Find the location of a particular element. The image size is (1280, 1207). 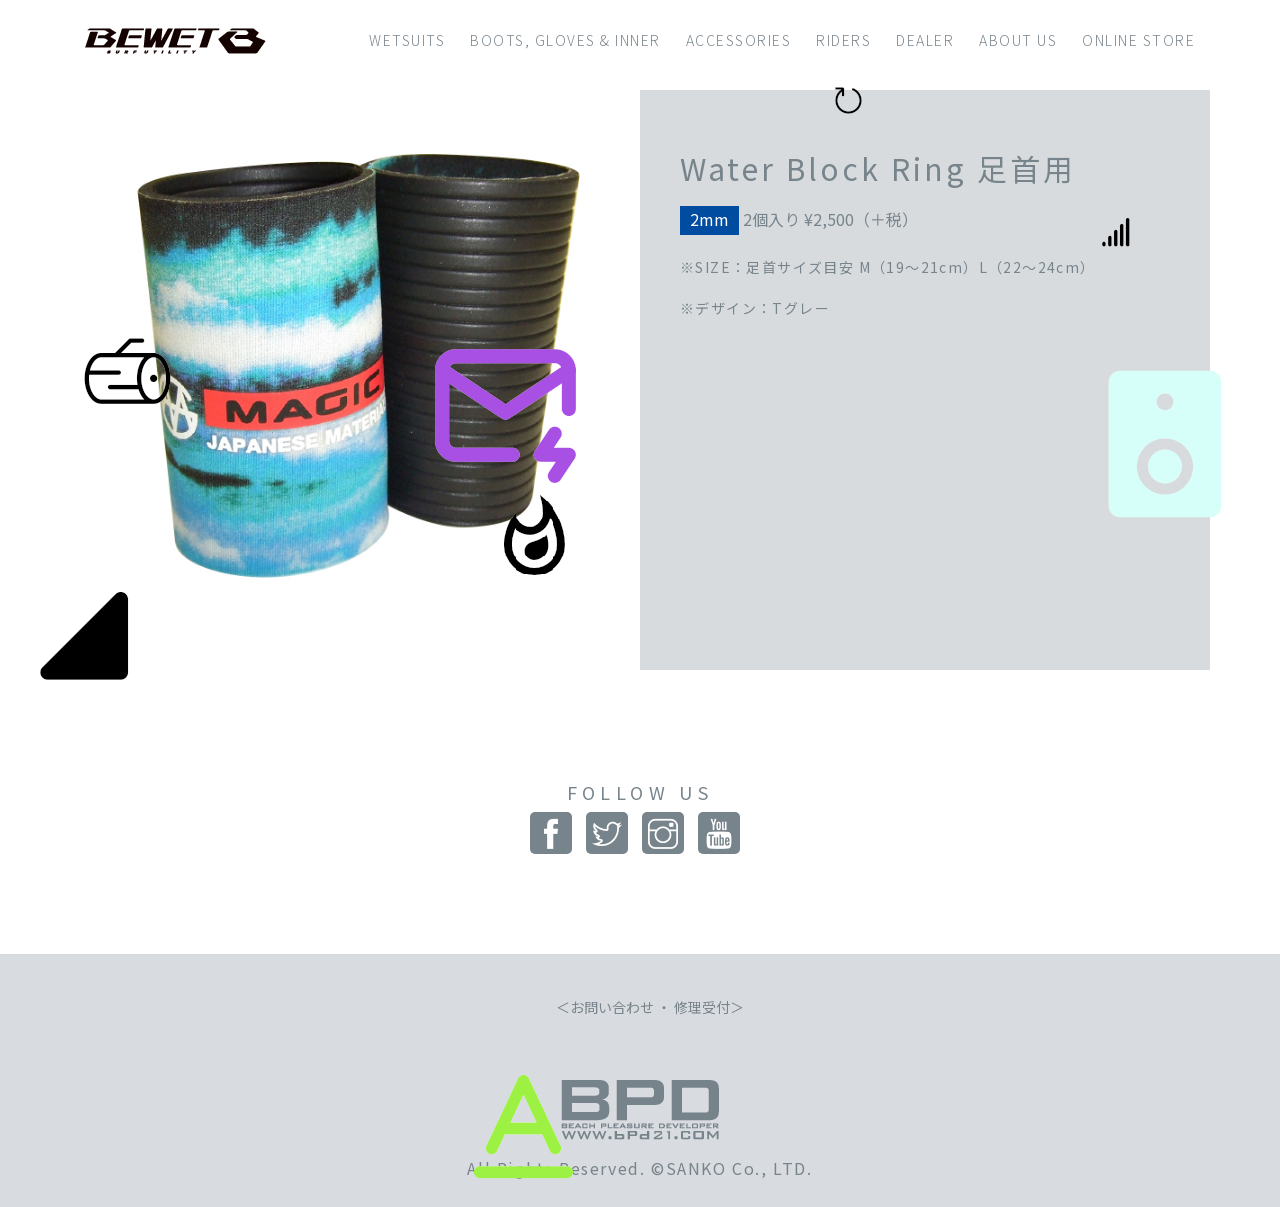

access audio or speaker settings is located at coordinates (1165, 444).